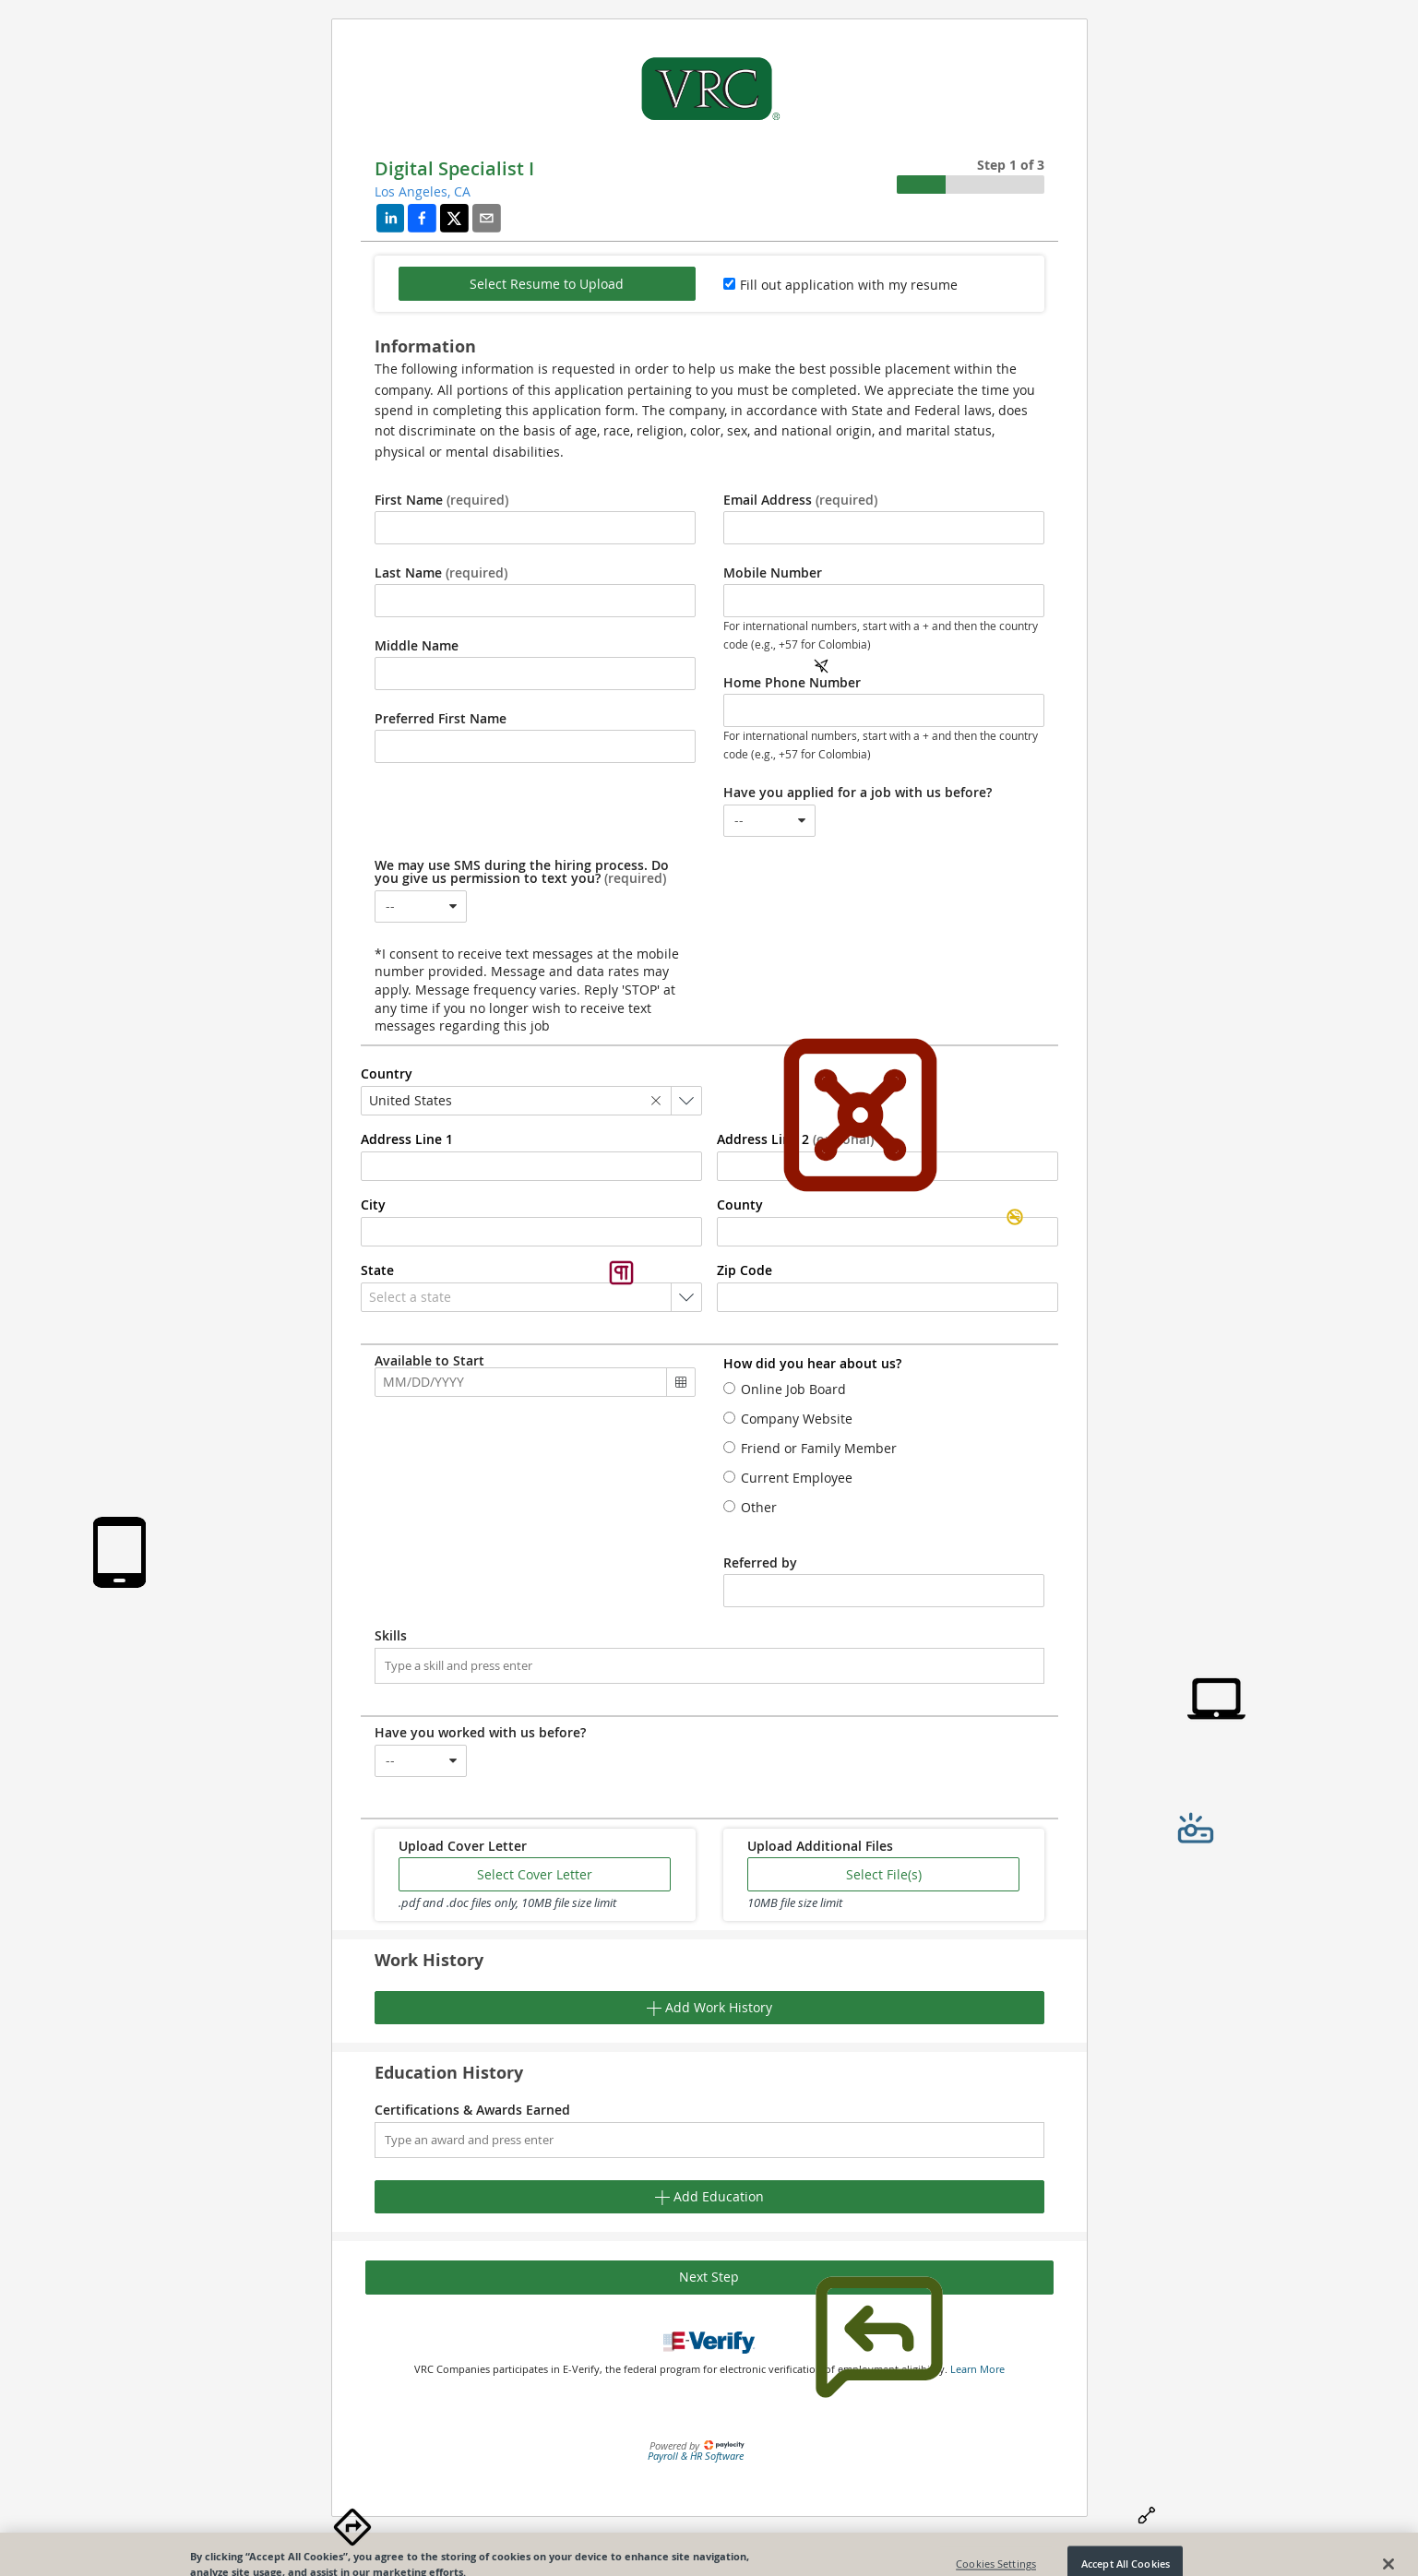 This screenshot has height=2576, width=1418. What do you see at coordinates (1216, 1699) in the screenshot?
I see `access desktop or laptop view` at bounding box center [1216, 1699].